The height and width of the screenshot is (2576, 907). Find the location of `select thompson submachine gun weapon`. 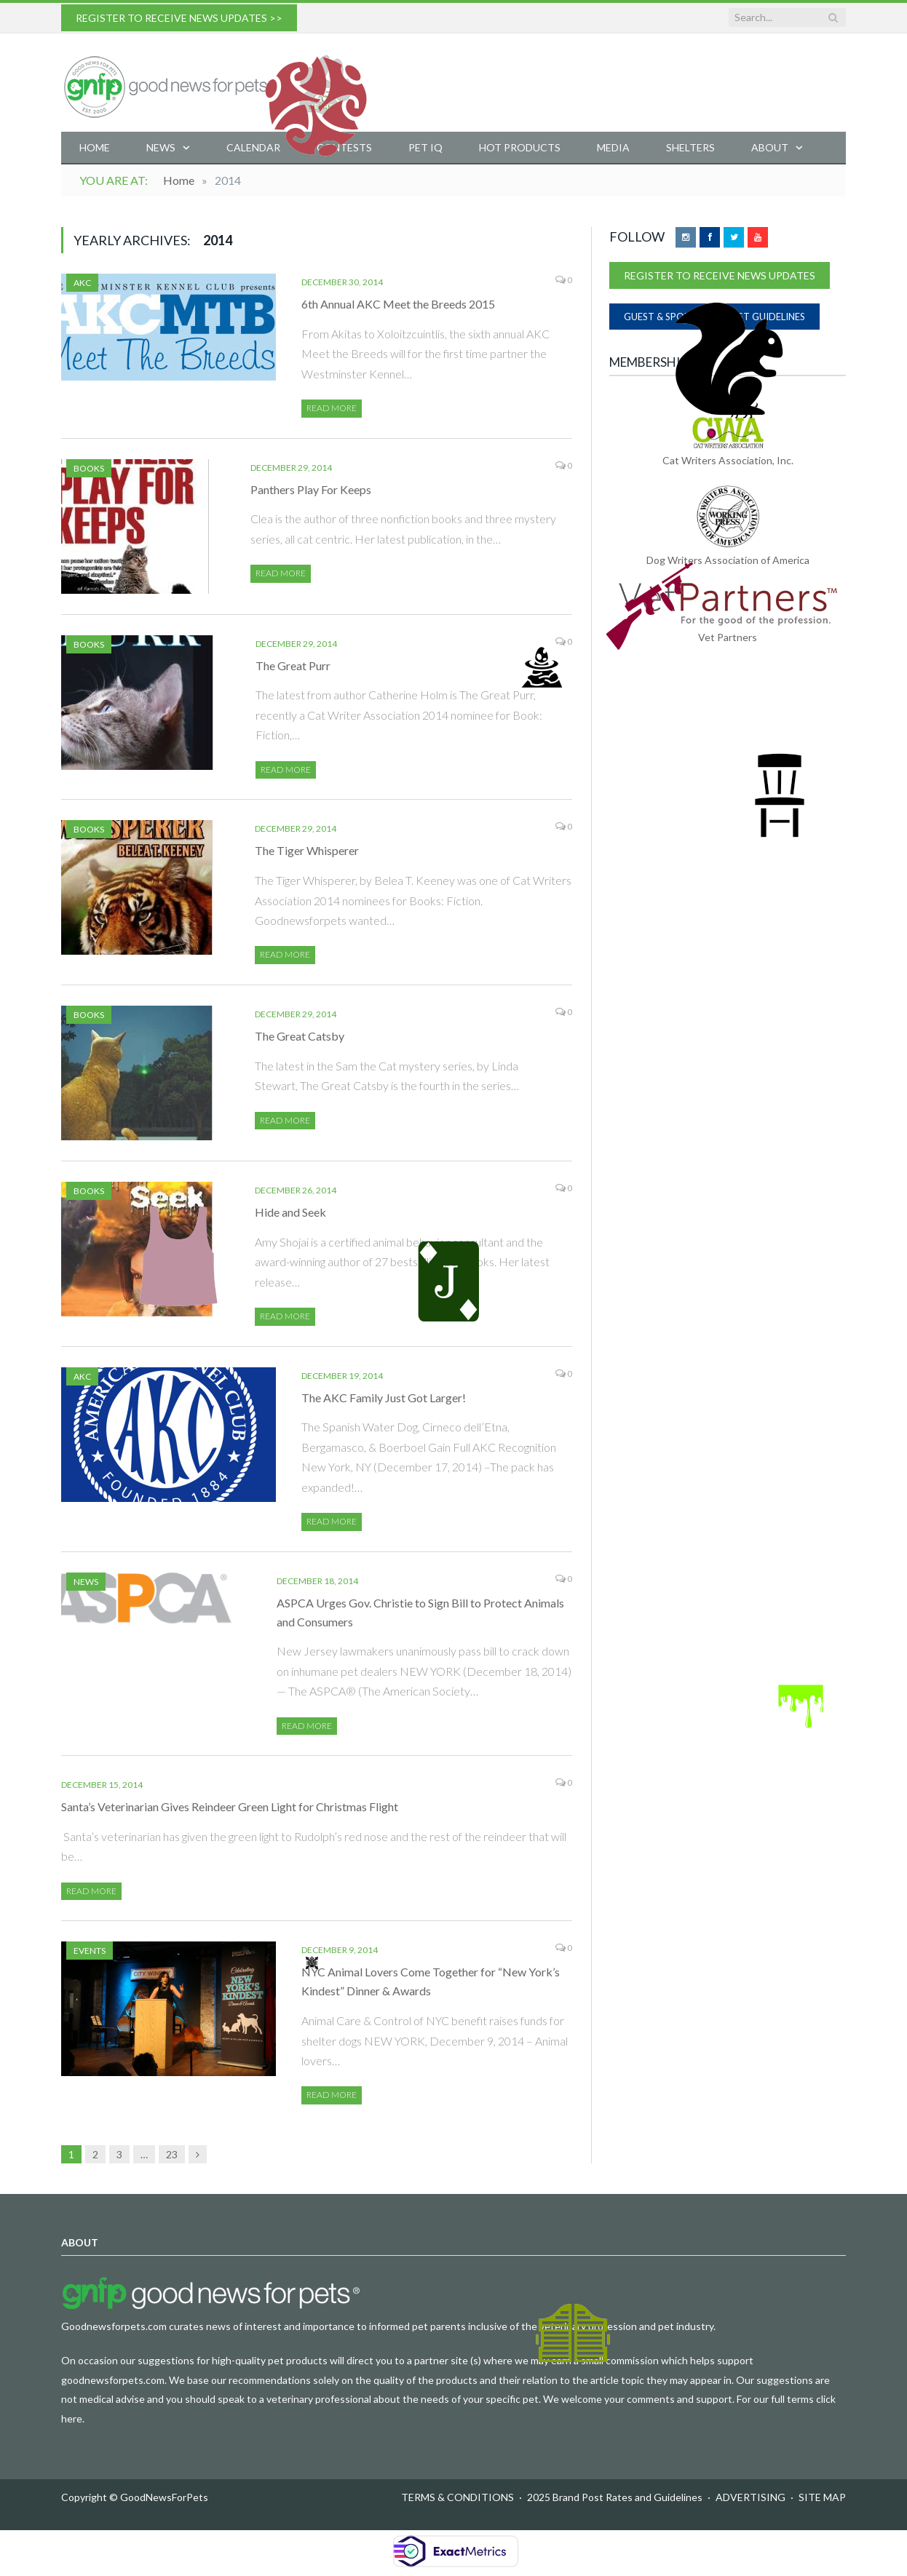

select thompson submachine gun weapon is located at coordinates (649, 605).